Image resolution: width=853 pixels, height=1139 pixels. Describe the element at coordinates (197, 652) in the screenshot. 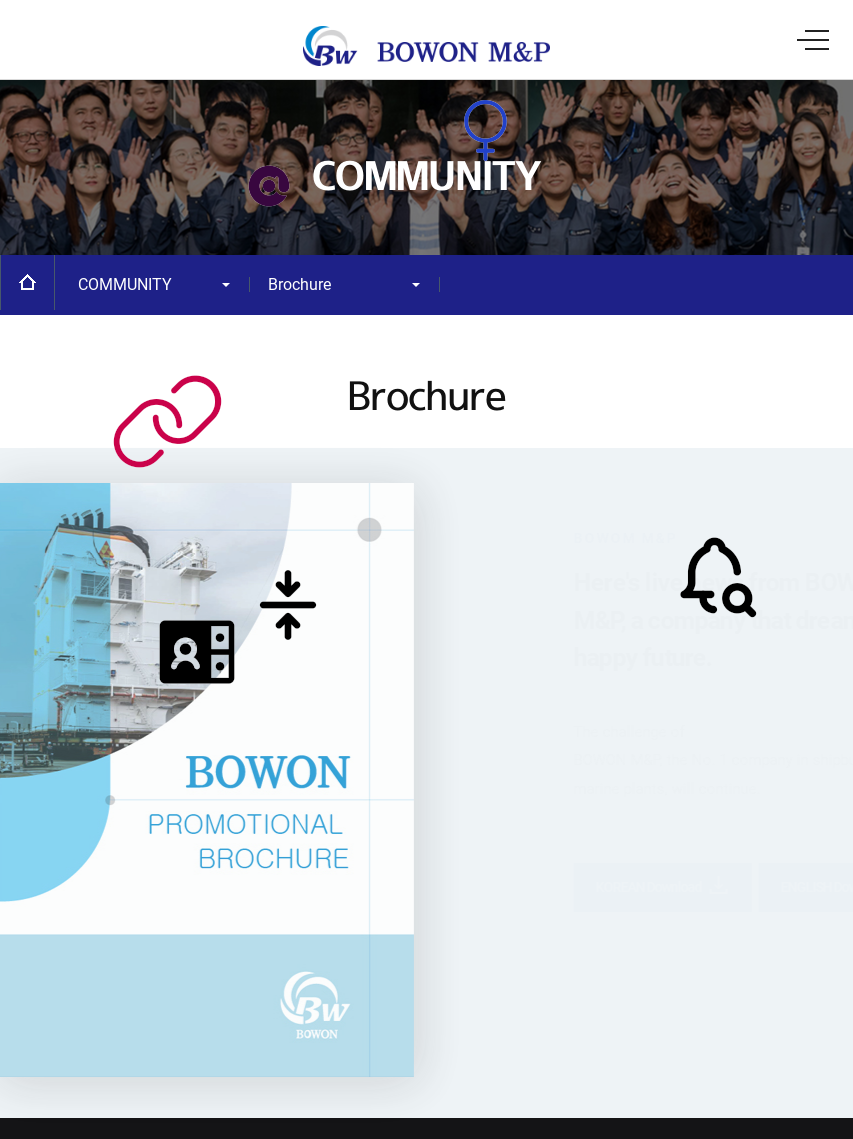

I see `start or join a video conference` at that location.